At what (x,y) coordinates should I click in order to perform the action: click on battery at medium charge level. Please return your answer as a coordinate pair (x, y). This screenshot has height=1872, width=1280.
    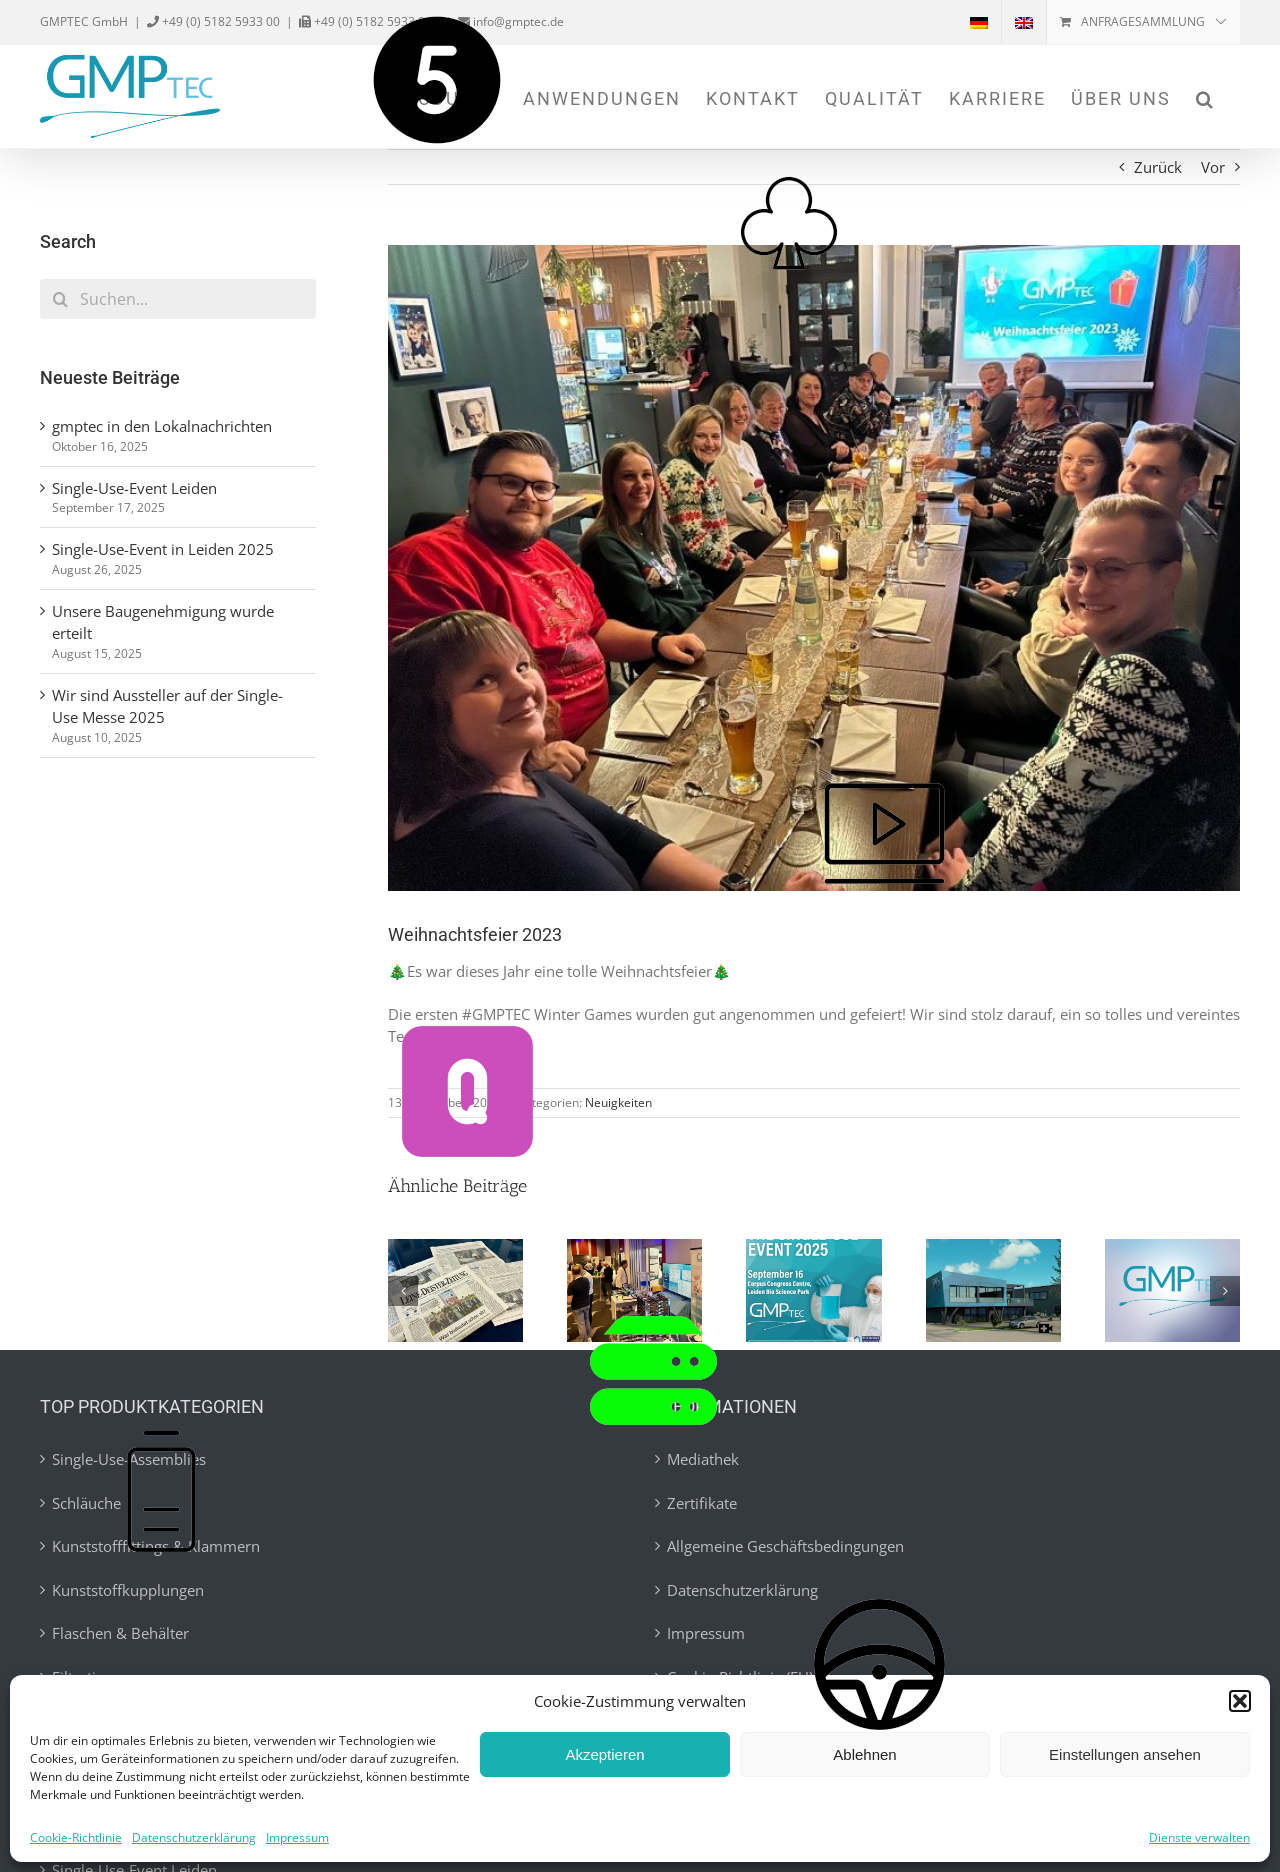
    Looking at the image, I should click on (161, 1493).